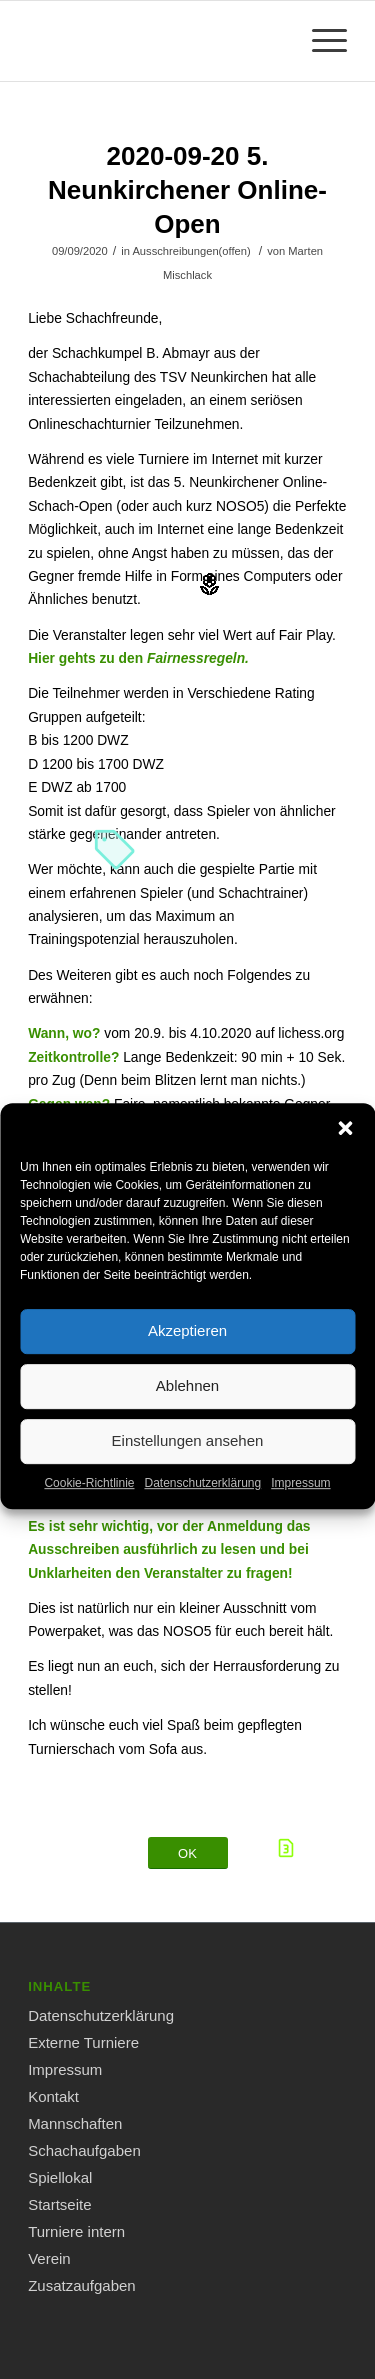 This screenshot has width=375, height=2379. What do you see at coordinates (112, 847) in the screenshot?
I see `add a tag or label to an item` at bounding box center [112, 847].